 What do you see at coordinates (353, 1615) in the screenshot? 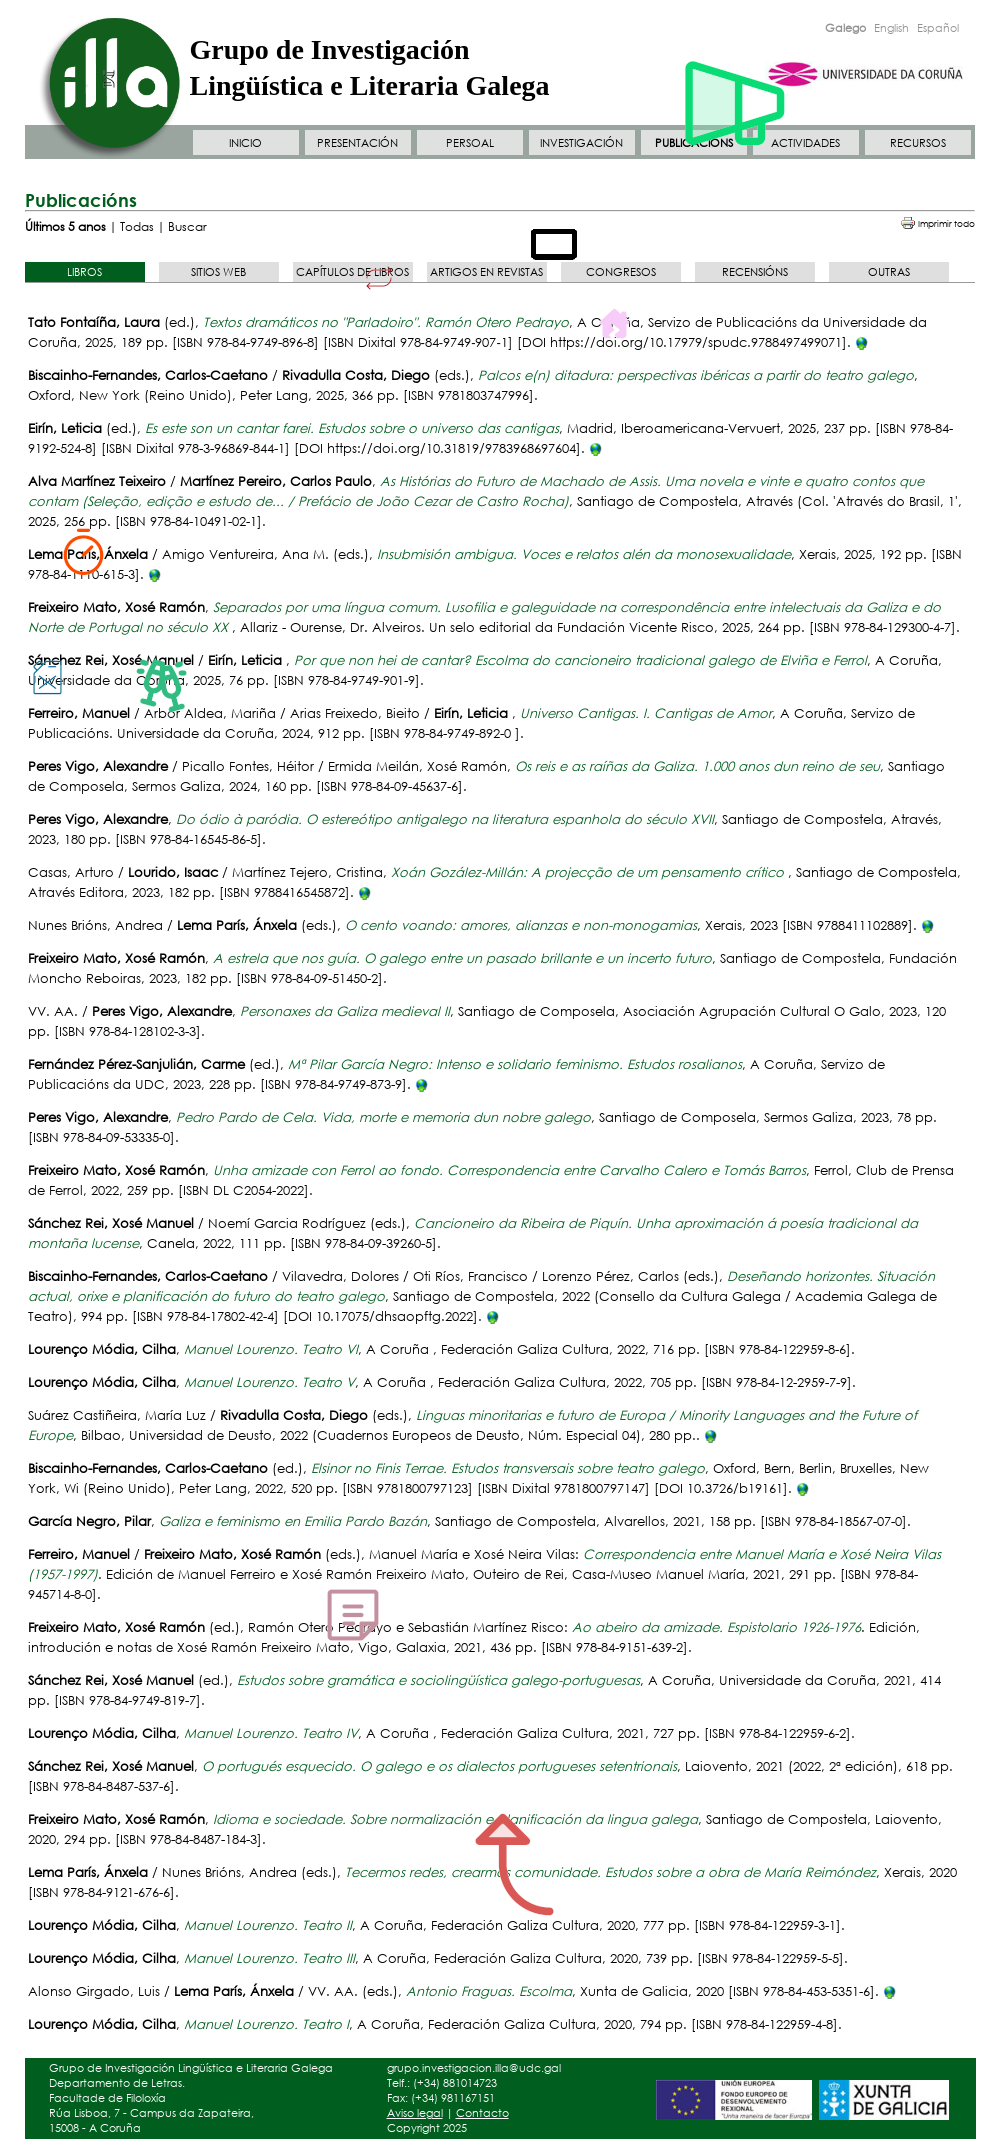
I see `create a new note` at bounding box center [353, 1615].